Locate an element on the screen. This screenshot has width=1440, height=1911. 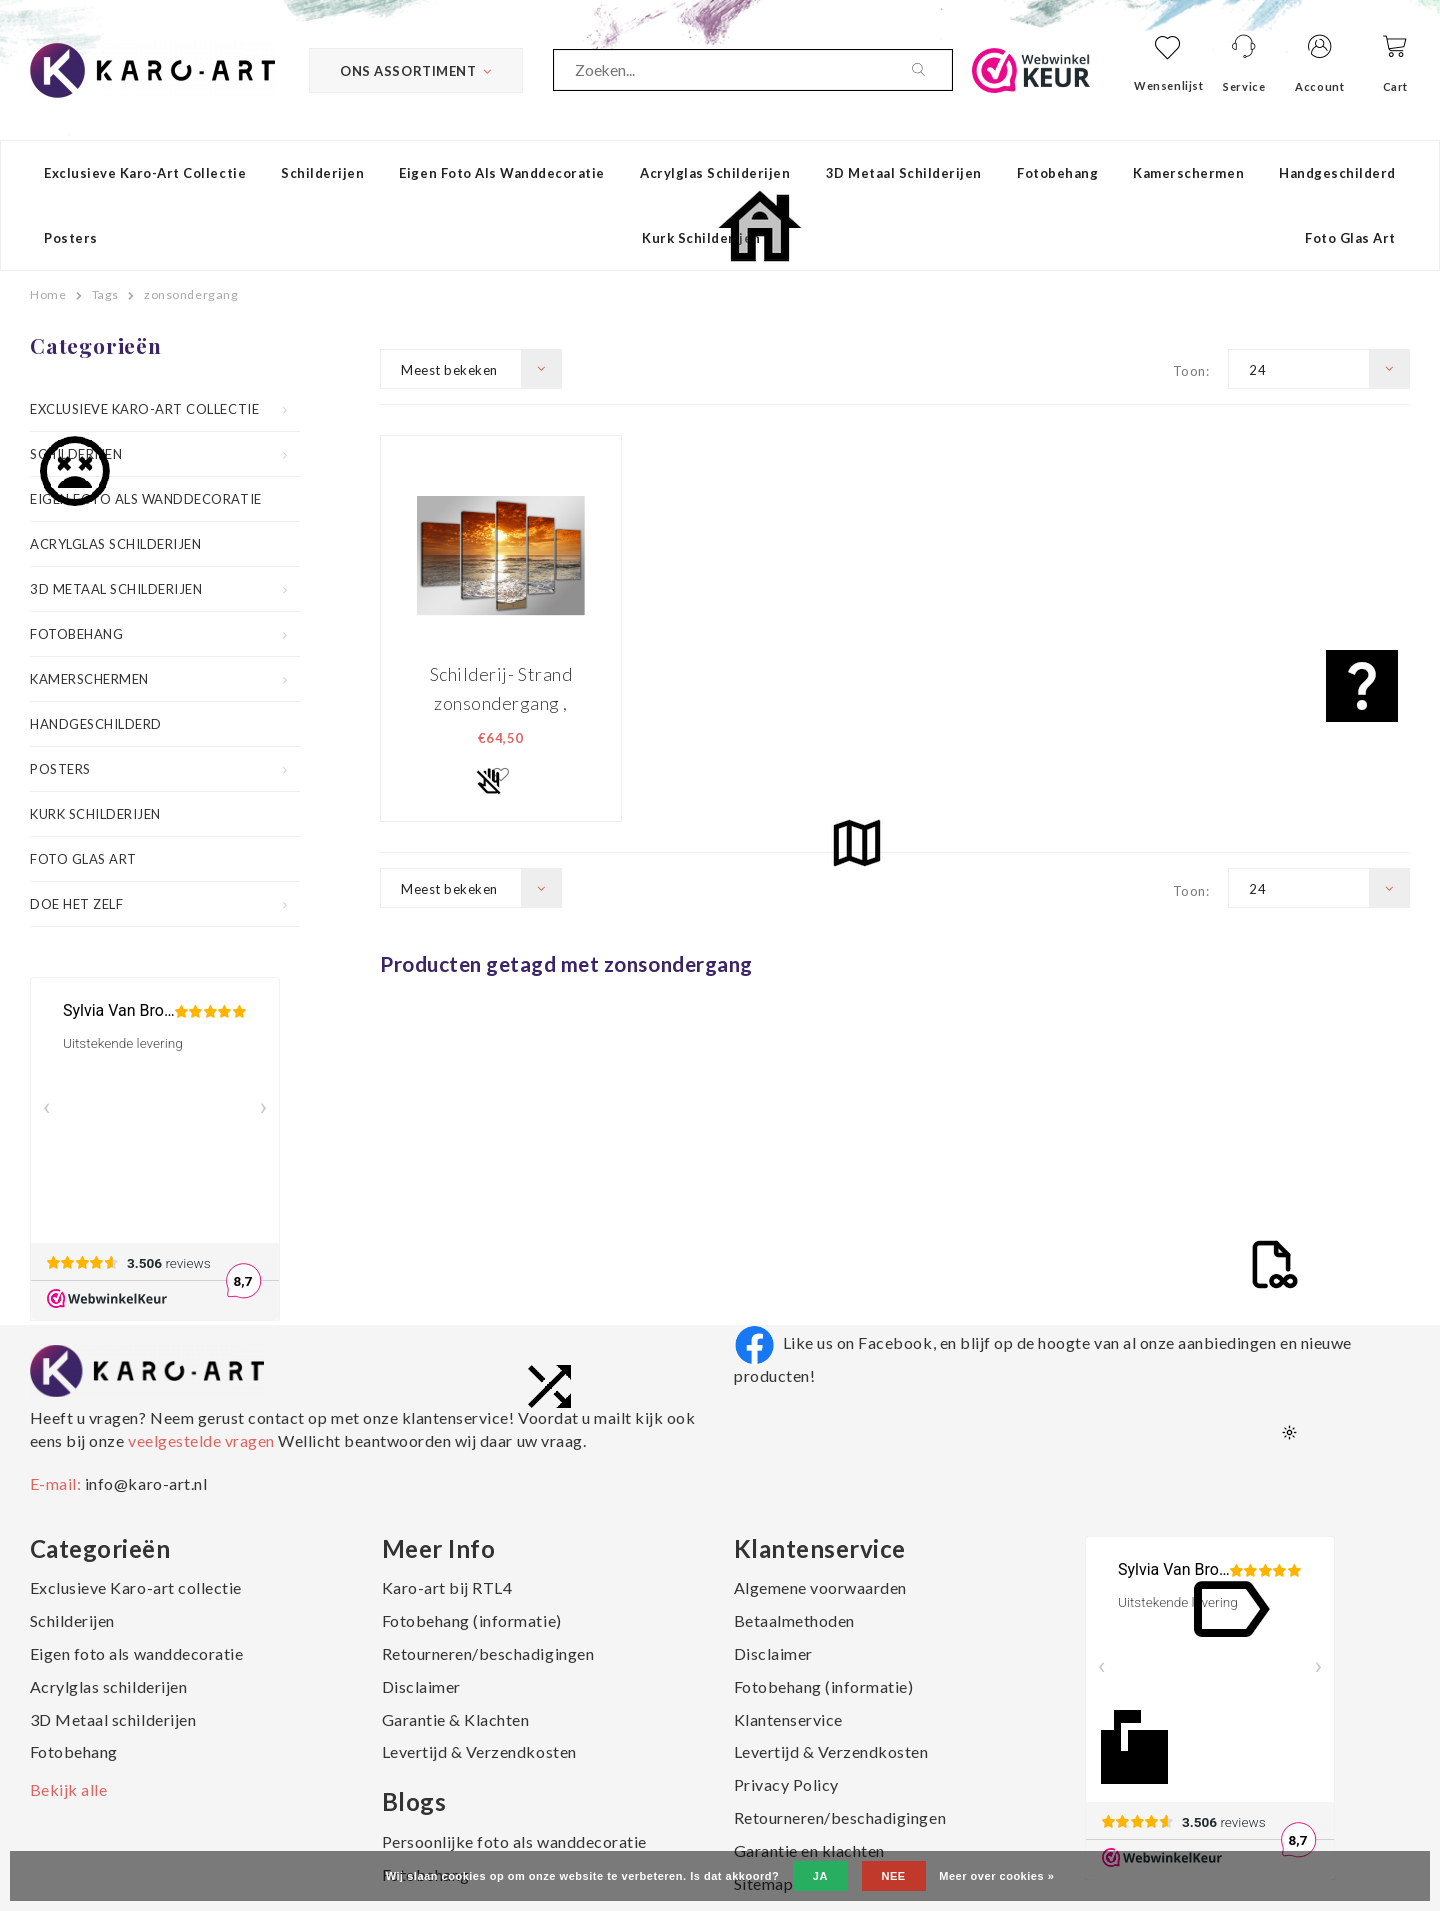
do not touch or interact with this item is located at coordinates (489, 781).